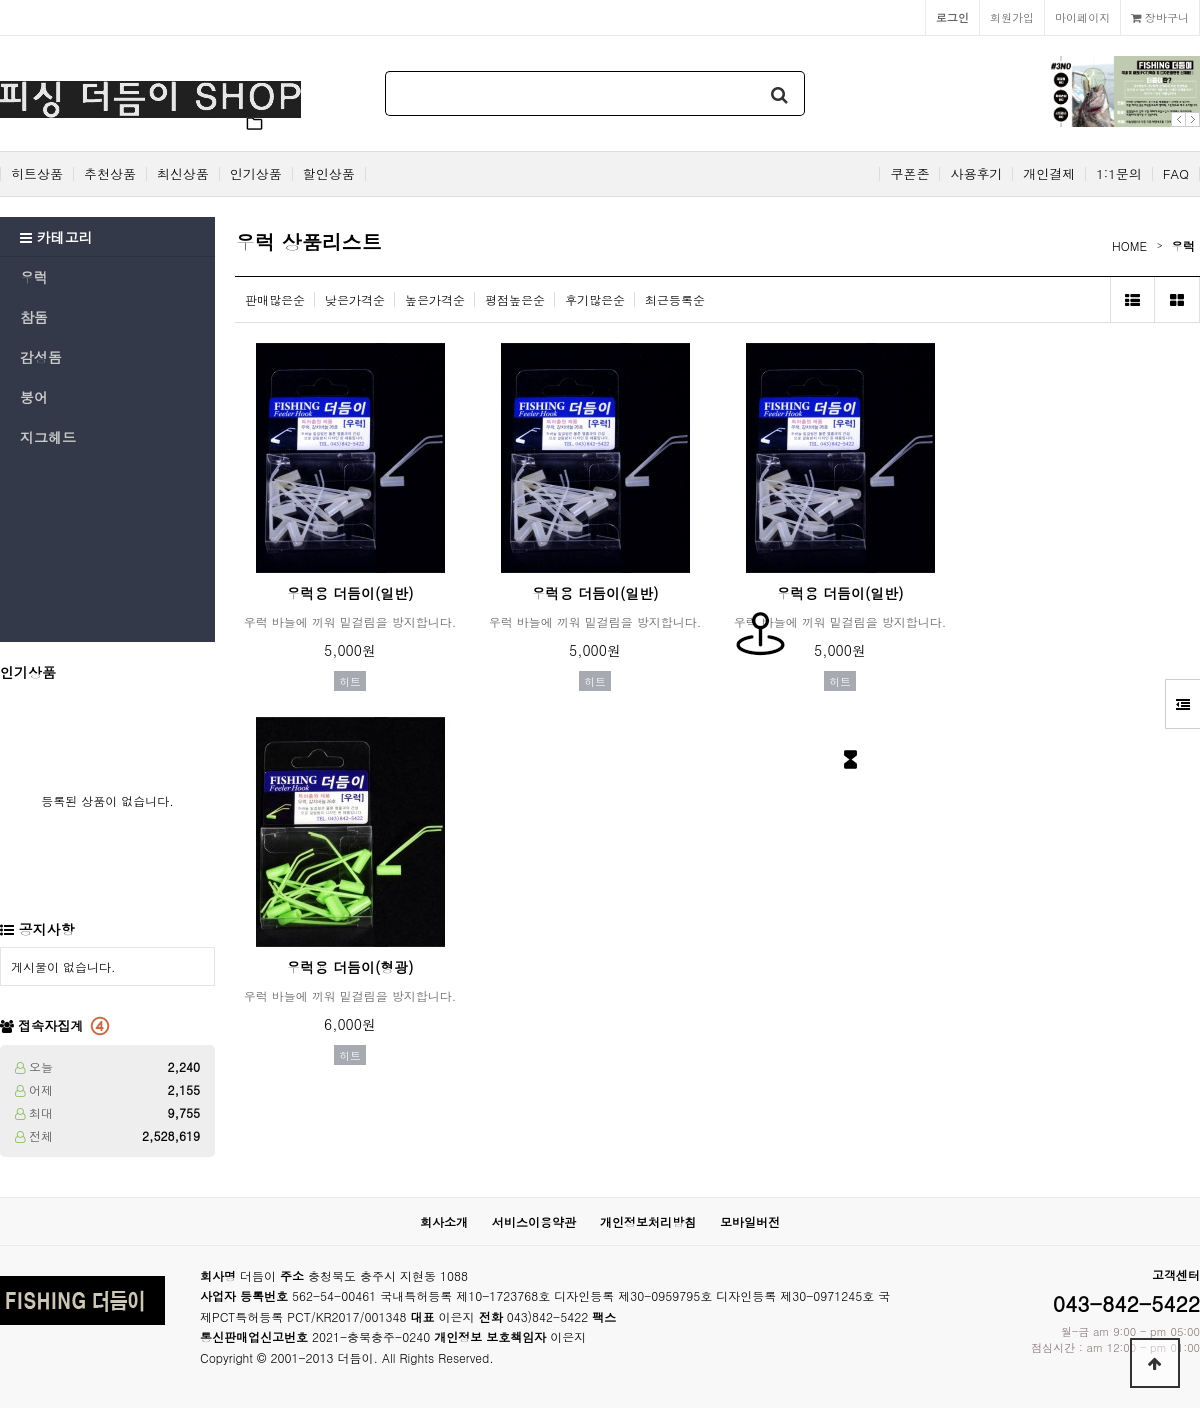  I want to click on access a folder to view its contents, so click(254, 123).